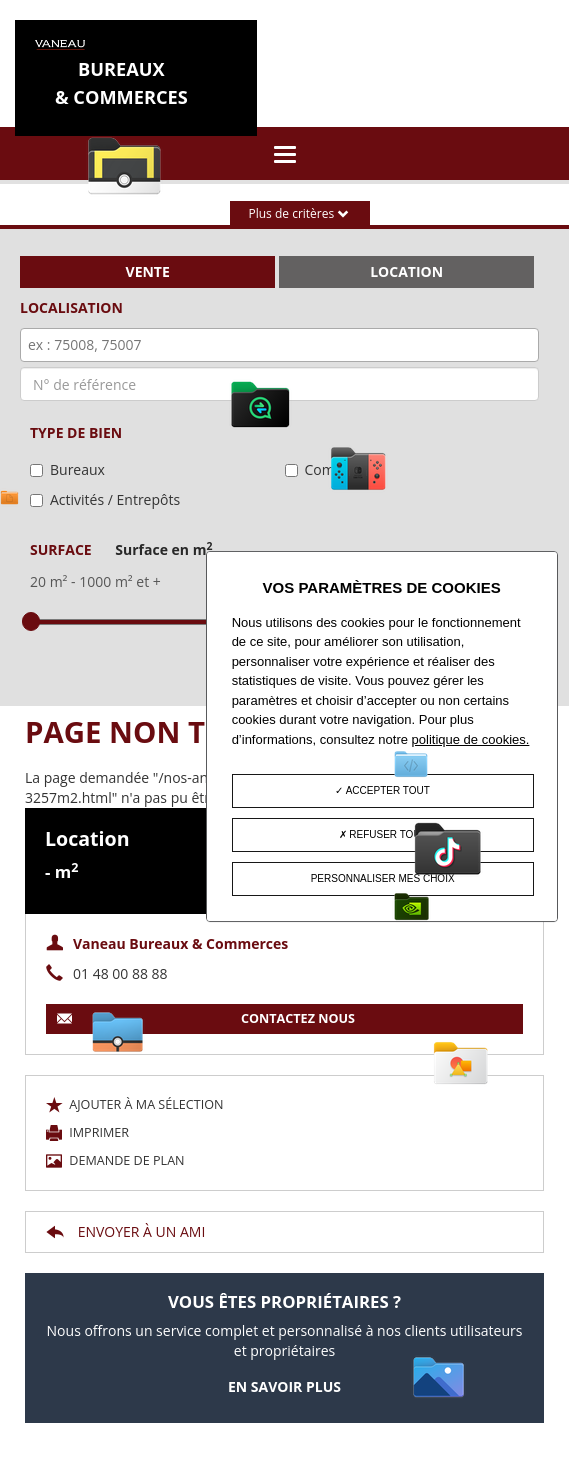 This screenshot has width=569, height=1473. Describe the element at coordinates (358, 470) in the screenshot. I see `open nintendo switch games folder` at that location.